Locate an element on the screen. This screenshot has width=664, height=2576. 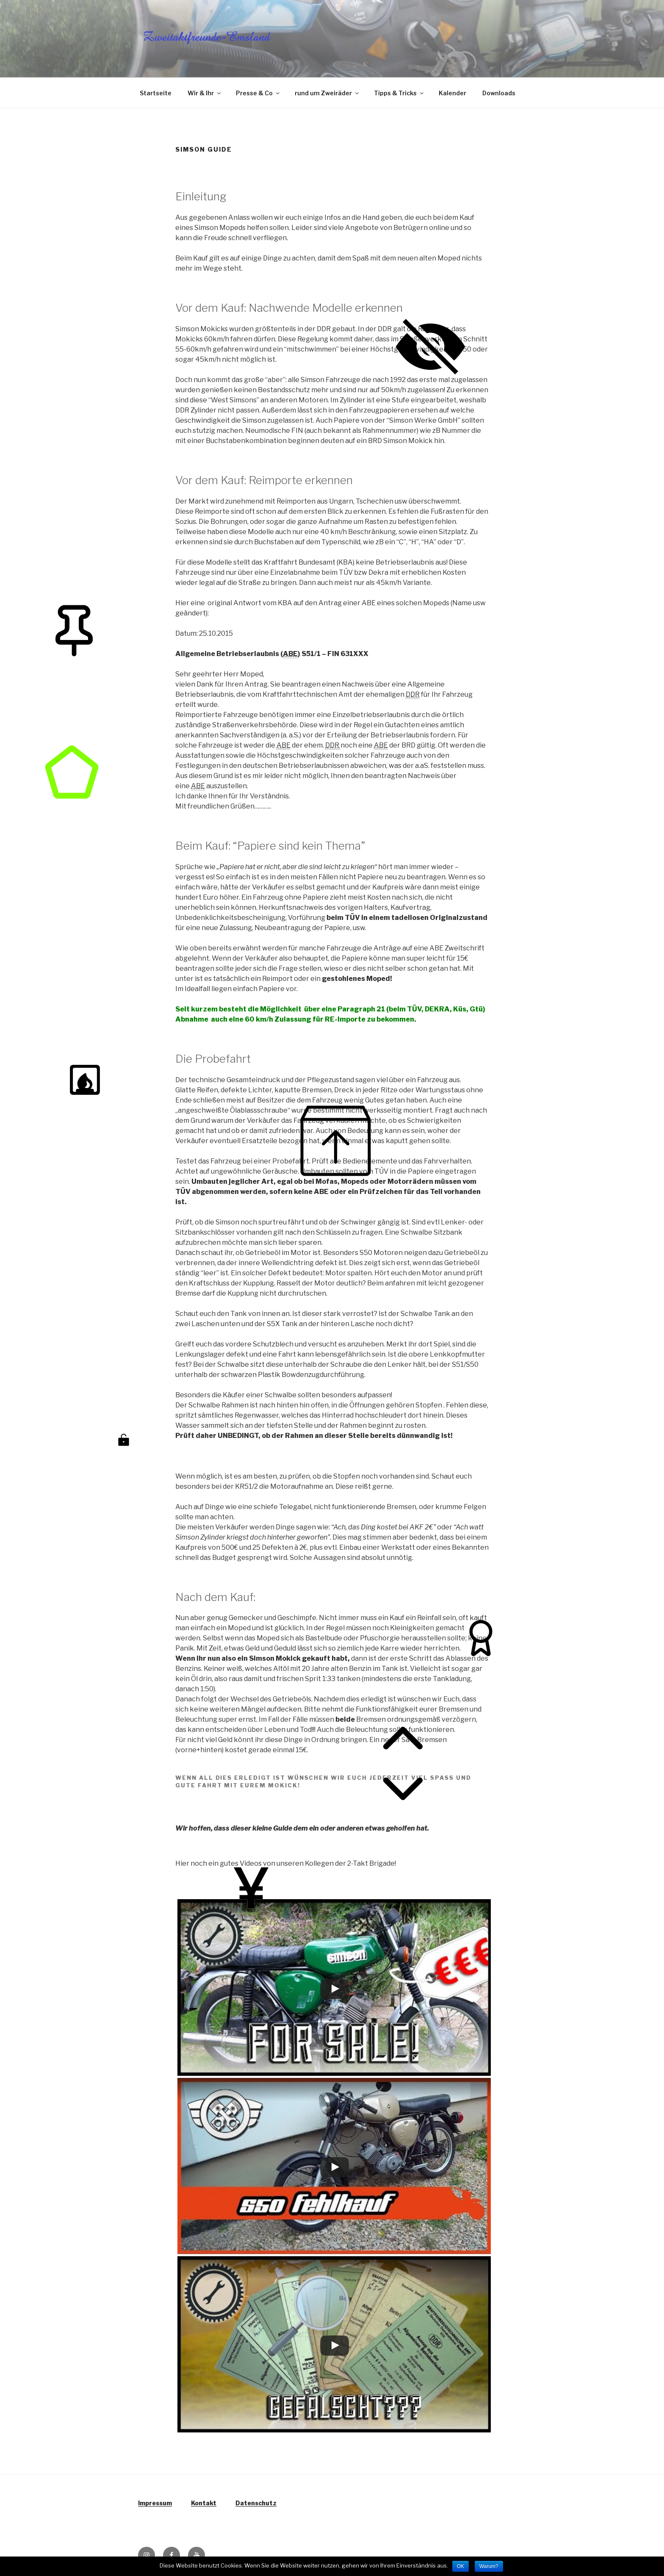
upload files to storage is located at coordinates (335, 1141).